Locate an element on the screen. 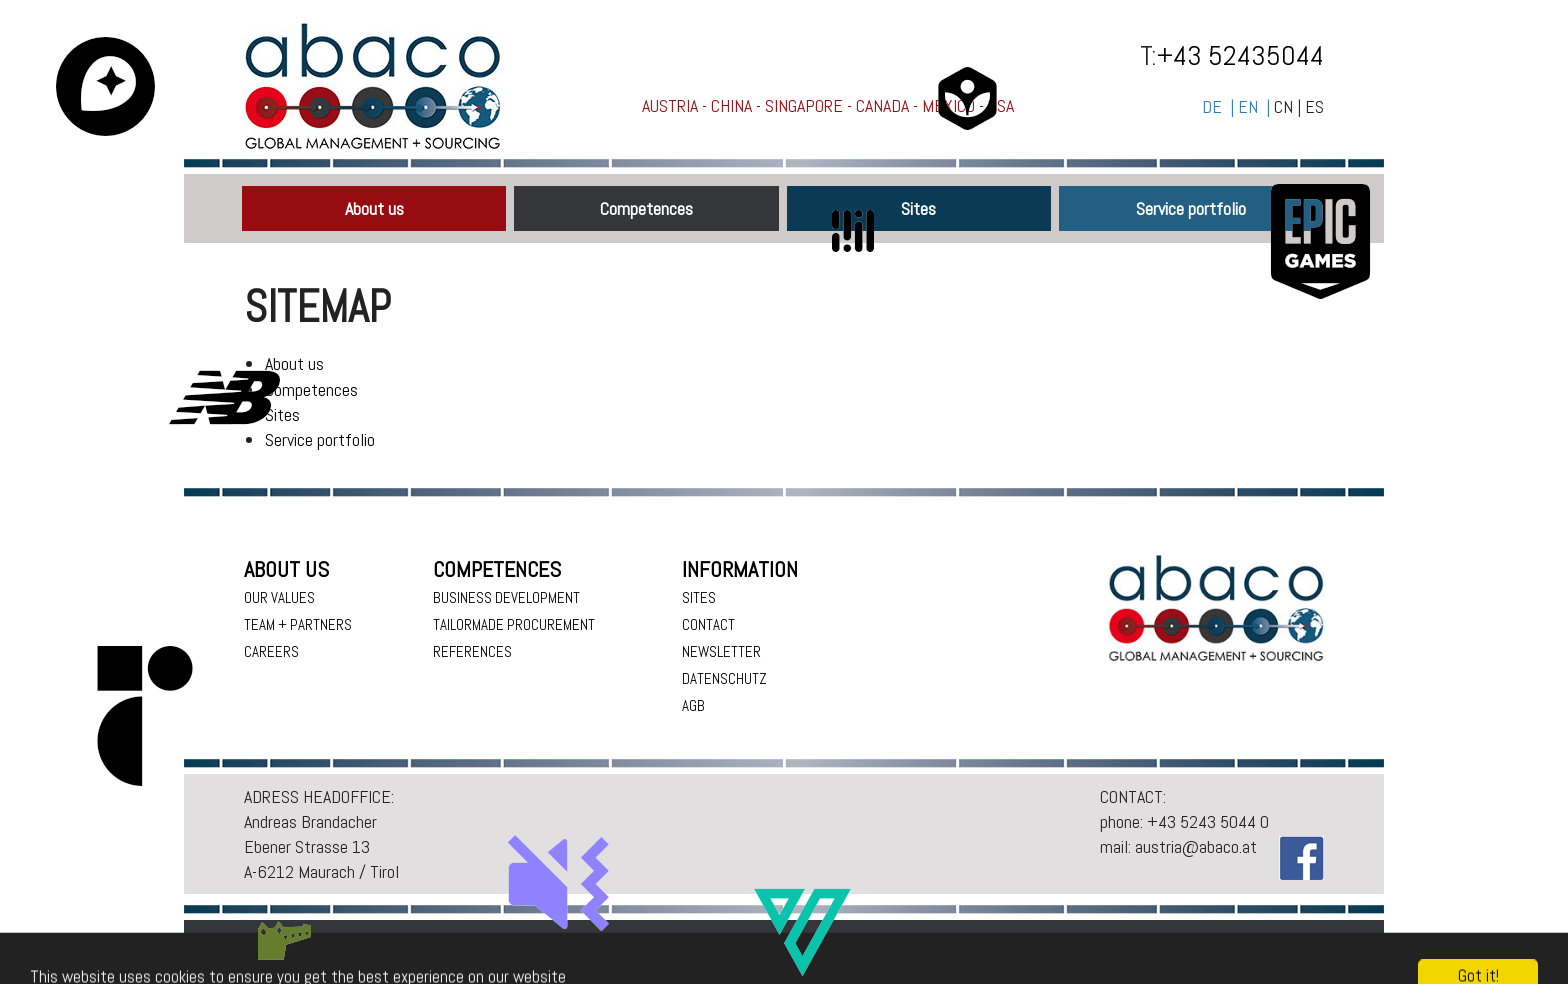 The width and height of the screenshot is (1568, 984). radix ui library logo is located at coordinates (145, 716).